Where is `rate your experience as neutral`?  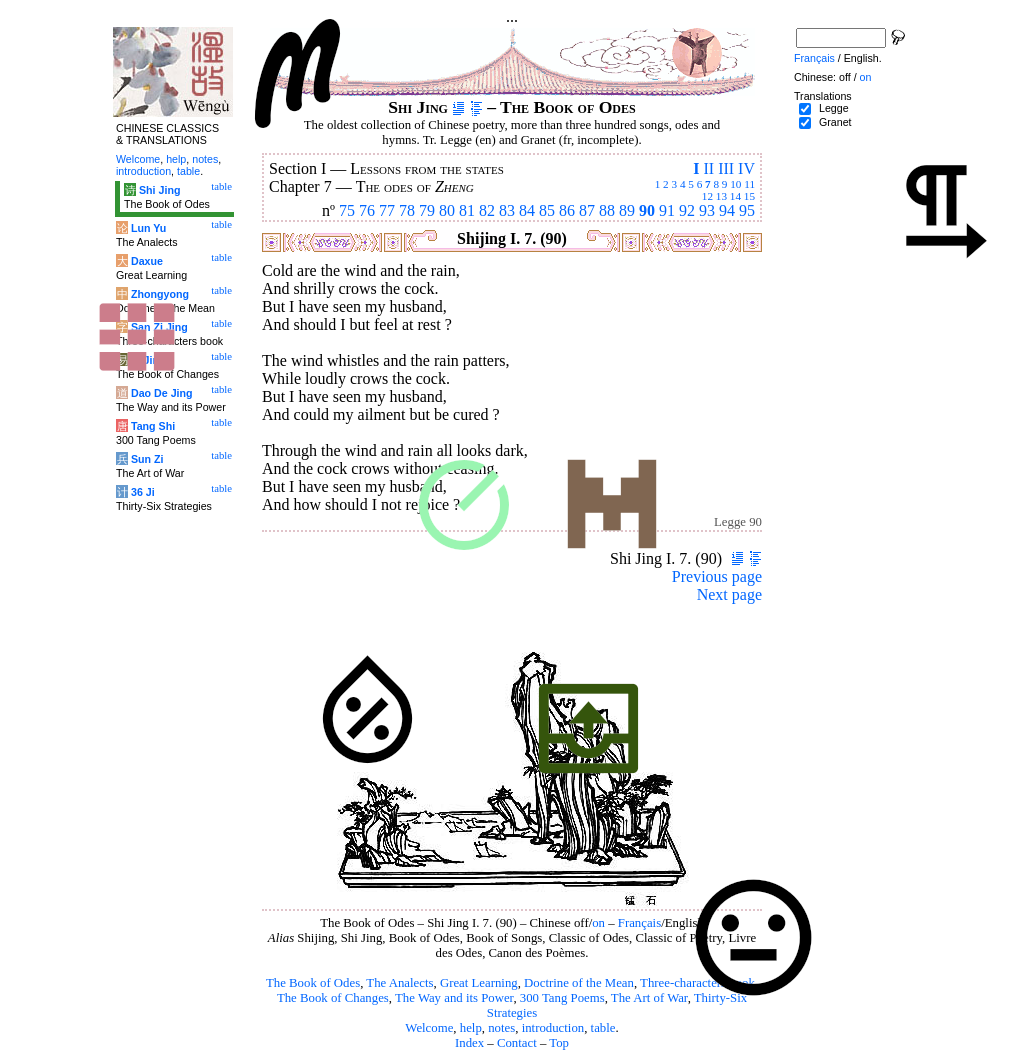 rate your experience as neutral is located at coordinates (753, 937).